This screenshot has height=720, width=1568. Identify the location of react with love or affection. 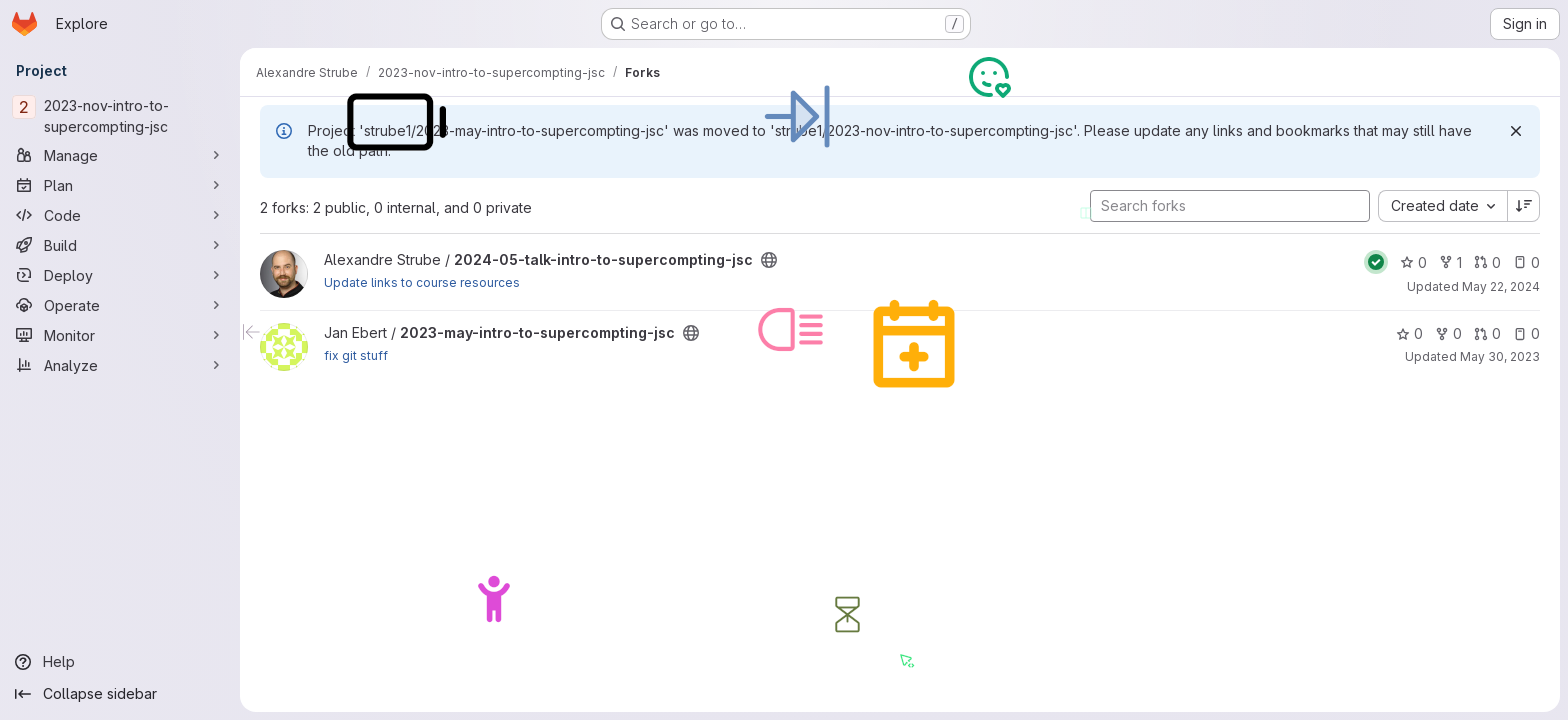
(989, 77).